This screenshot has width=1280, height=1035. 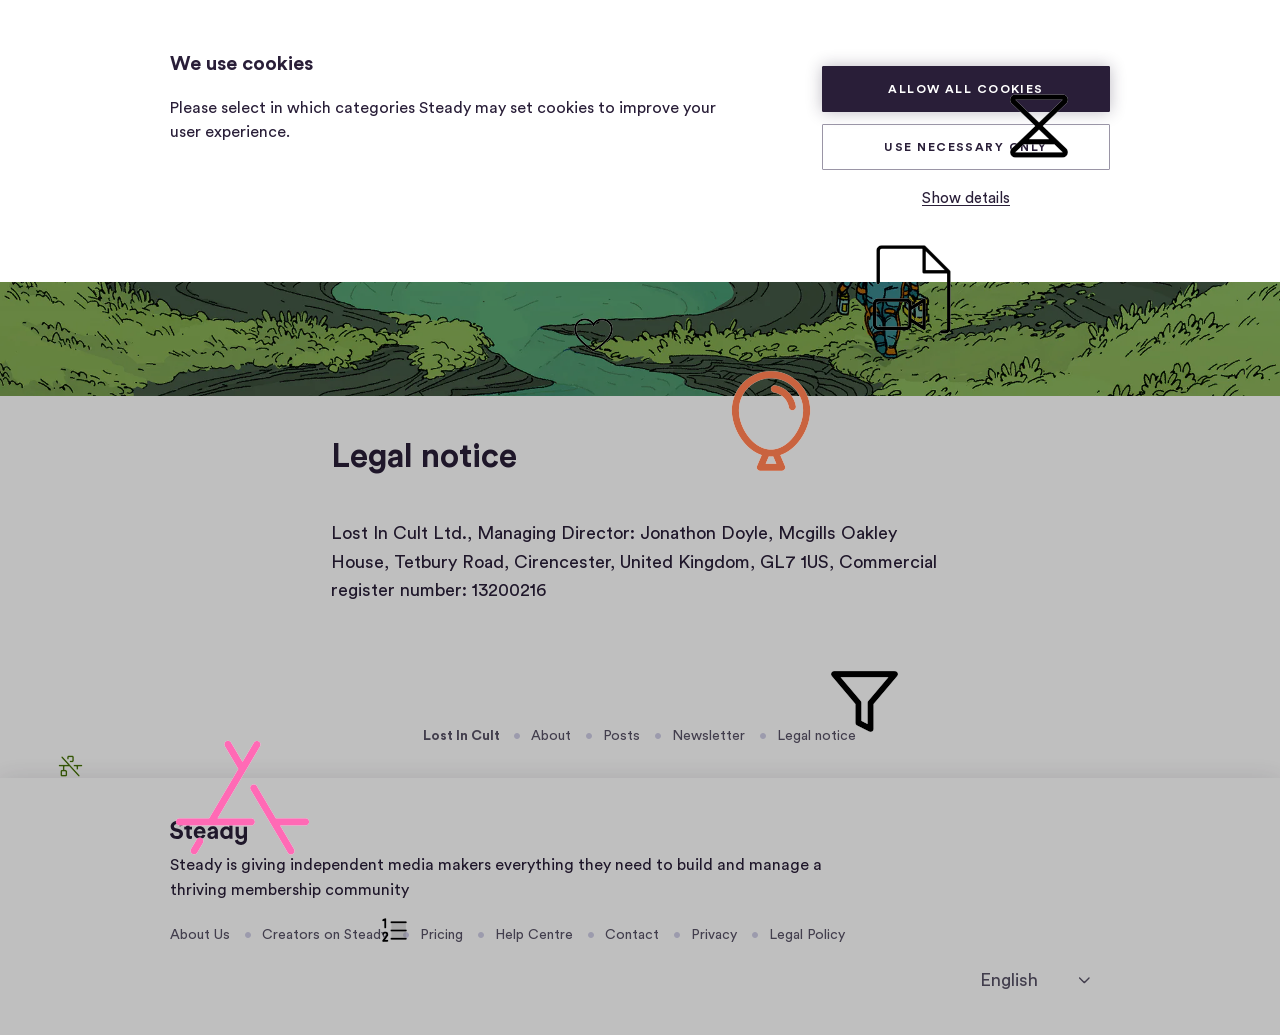 What do you see at coordinates (913, 289) in the screenshot?
I see `access a video file` at bounding box center [913, 289].